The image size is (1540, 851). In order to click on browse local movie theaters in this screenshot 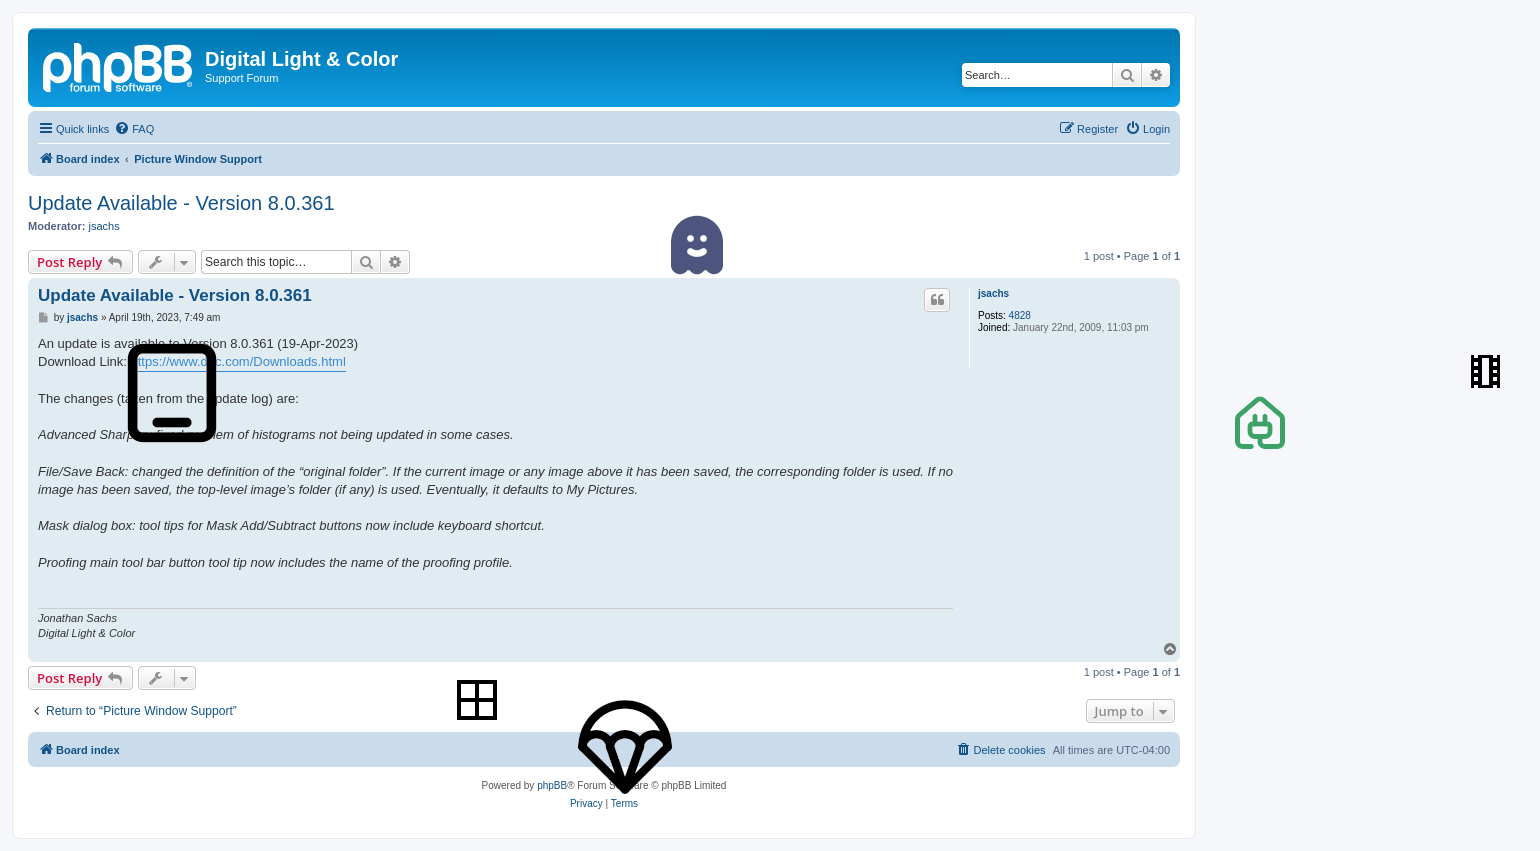, I will do `click(1485, 371)`.